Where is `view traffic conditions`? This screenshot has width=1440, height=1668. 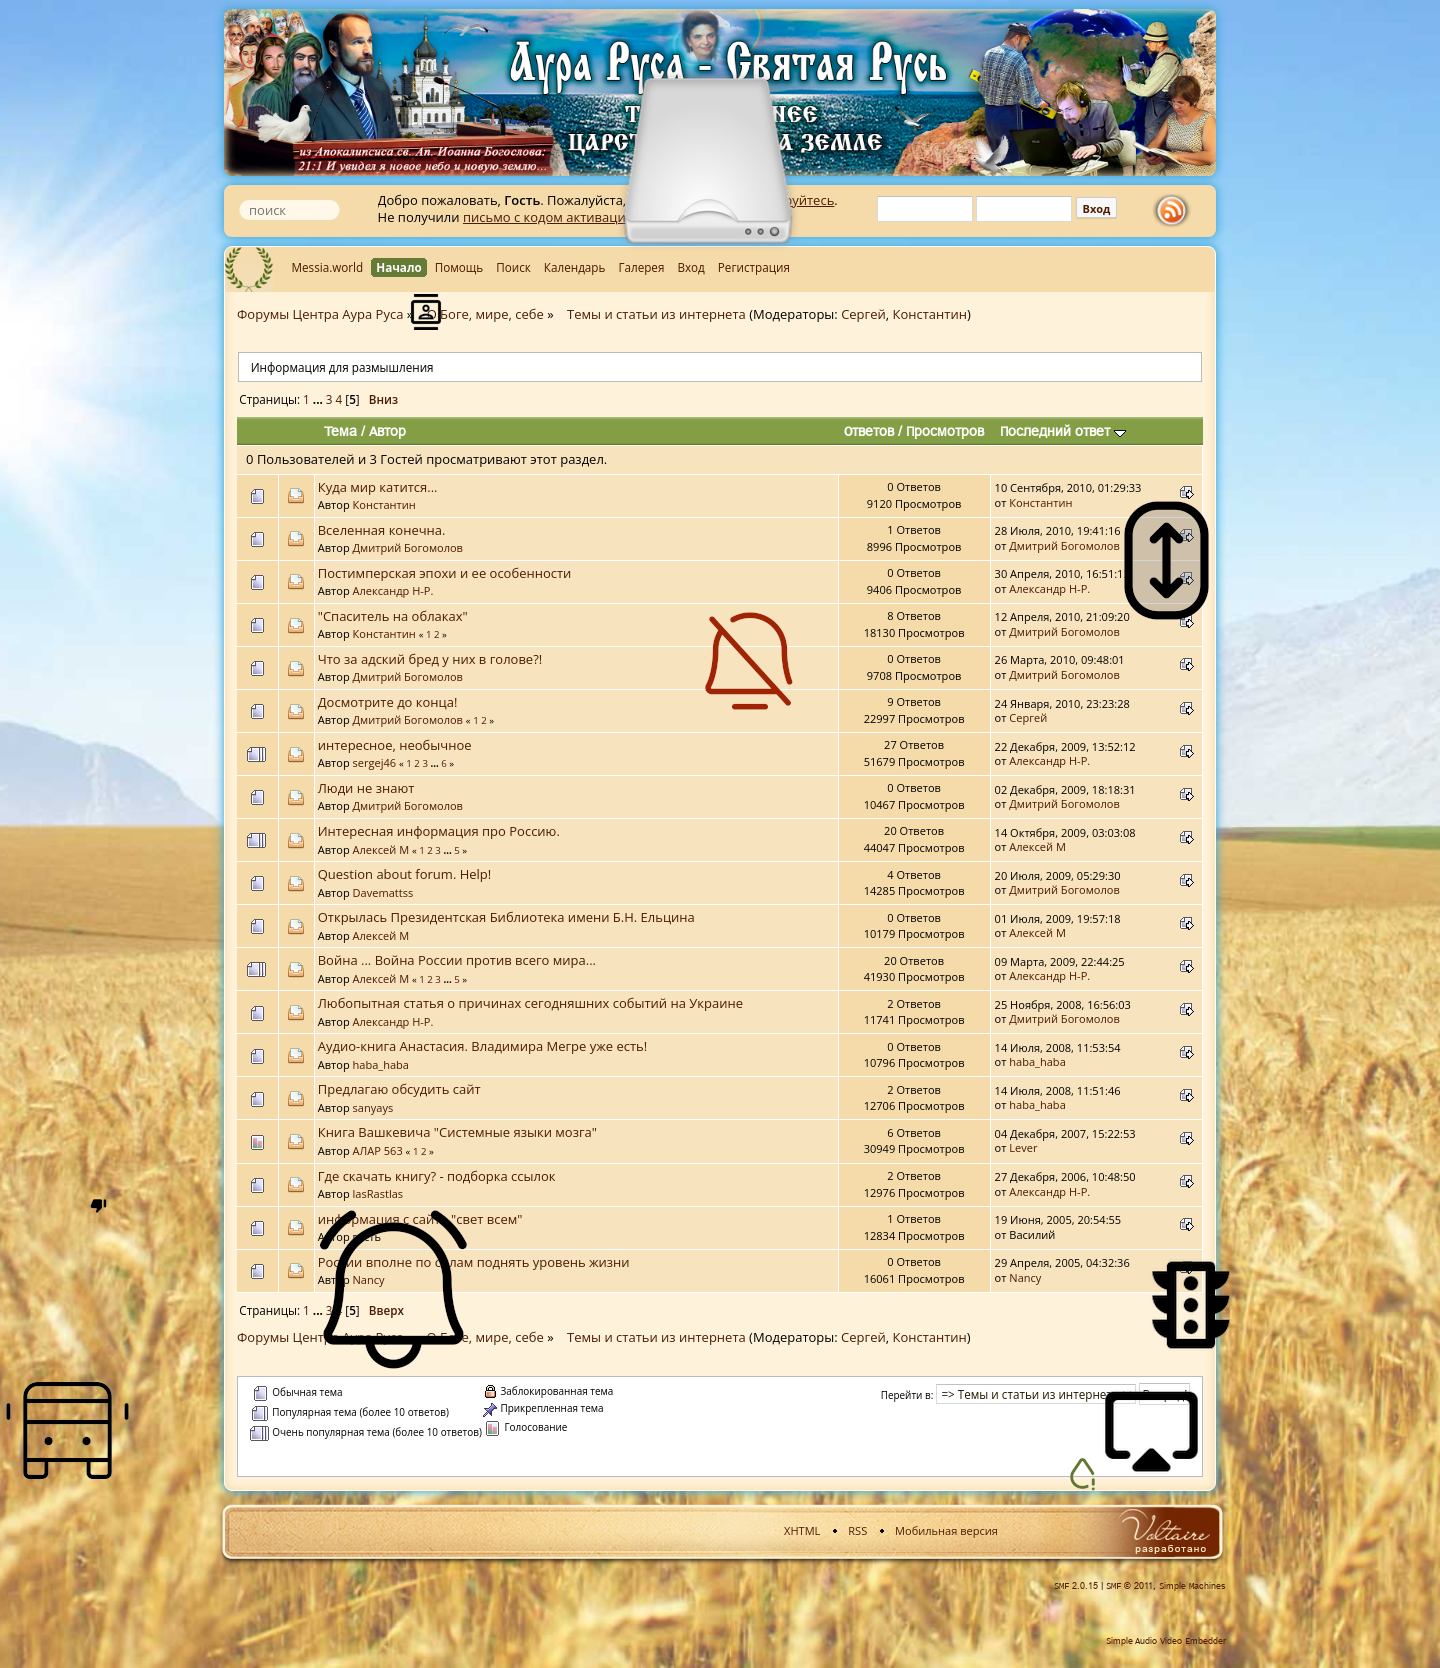
view traffic conditions is located at coordinates (1191, 1305).